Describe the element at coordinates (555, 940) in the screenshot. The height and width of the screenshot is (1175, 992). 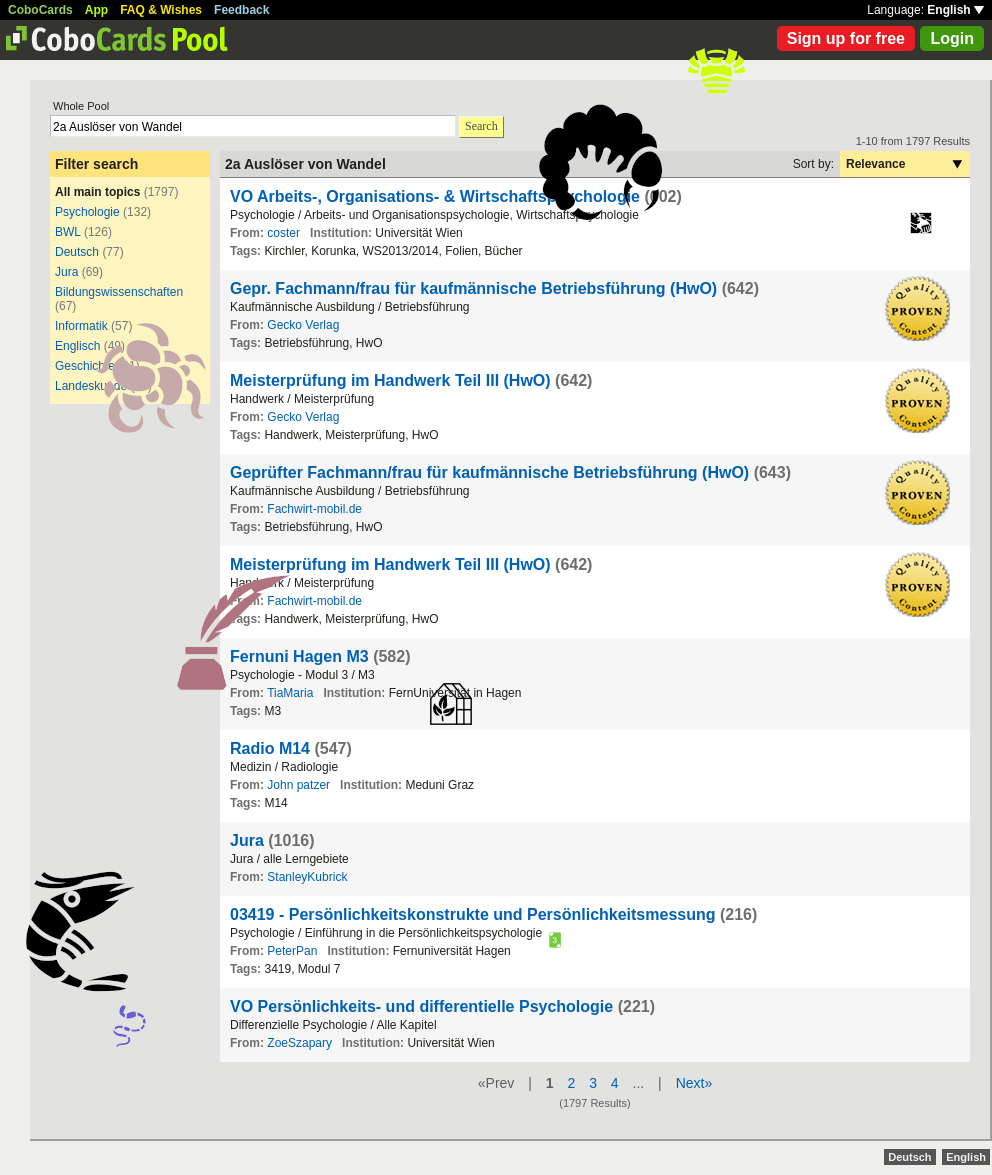
I see `play the three of hearts card` at that location.